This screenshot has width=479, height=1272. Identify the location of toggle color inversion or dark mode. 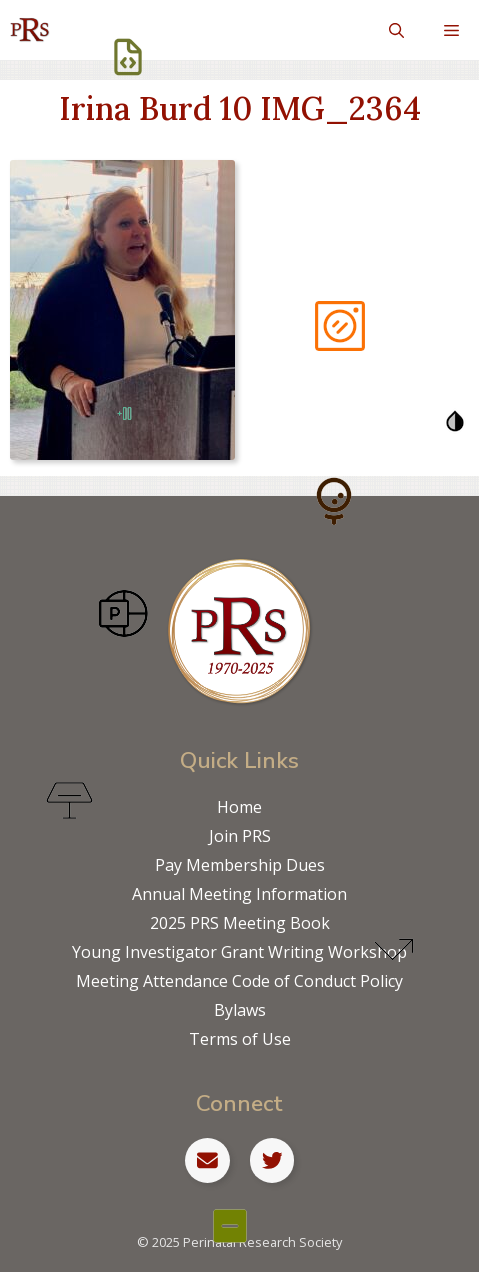
(455, 421).